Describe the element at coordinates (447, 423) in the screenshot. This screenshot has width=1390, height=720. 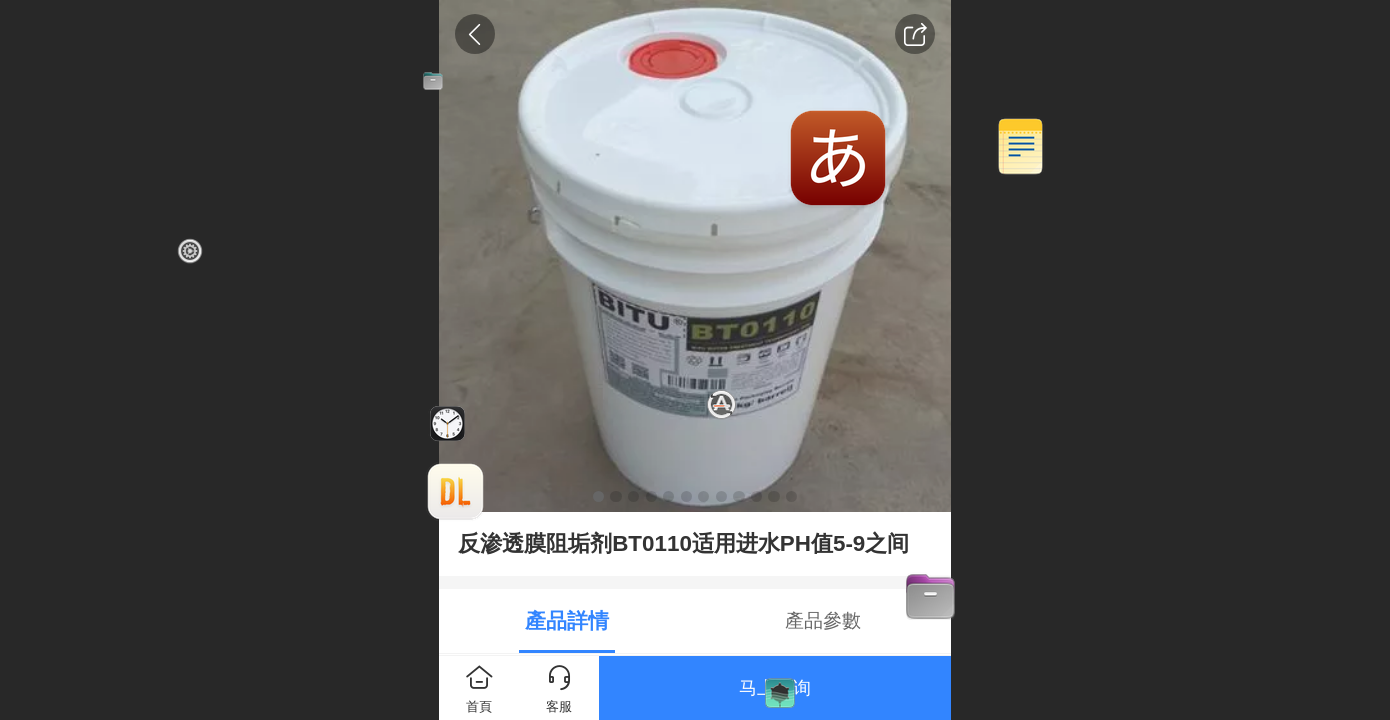
I see `open the clock app` at that location.